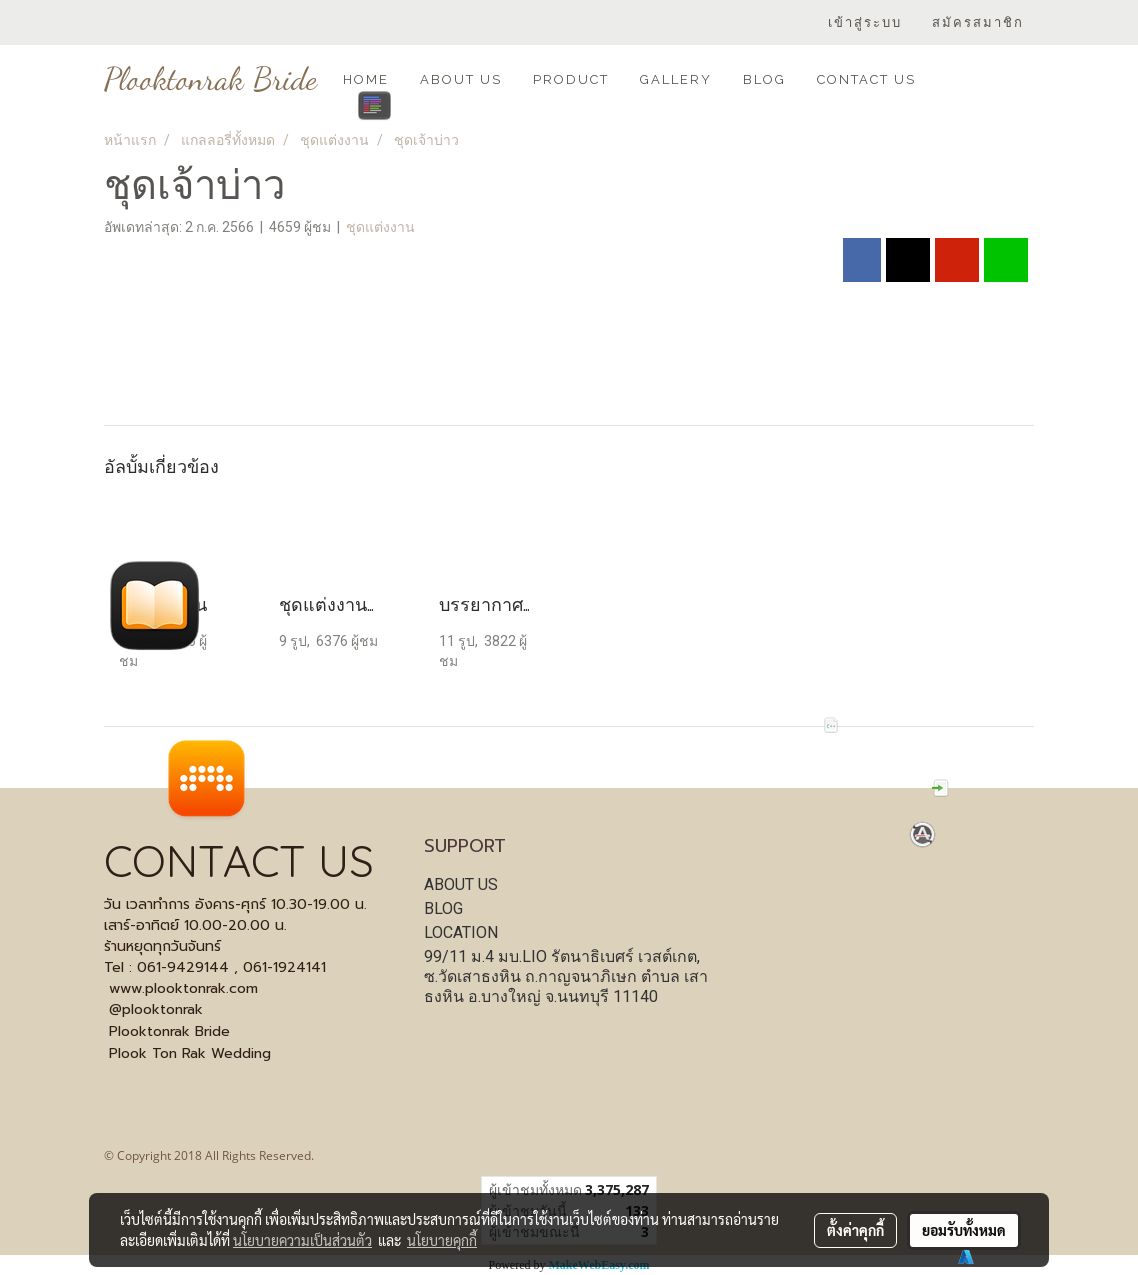 This screenshot has width=1138, height=1275. Describe the element at coordinates (374, 105) in the screenshot. I see `open software development tools` at that location.